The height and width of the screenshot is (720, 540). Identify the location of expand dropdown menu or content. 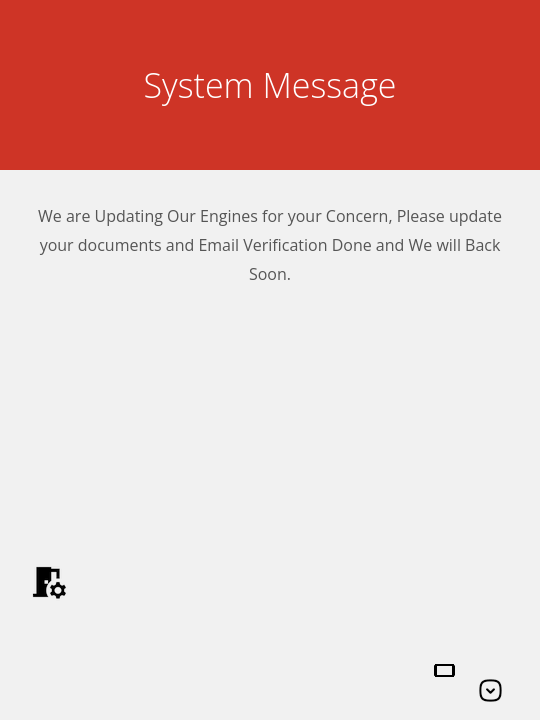
(490, 690).